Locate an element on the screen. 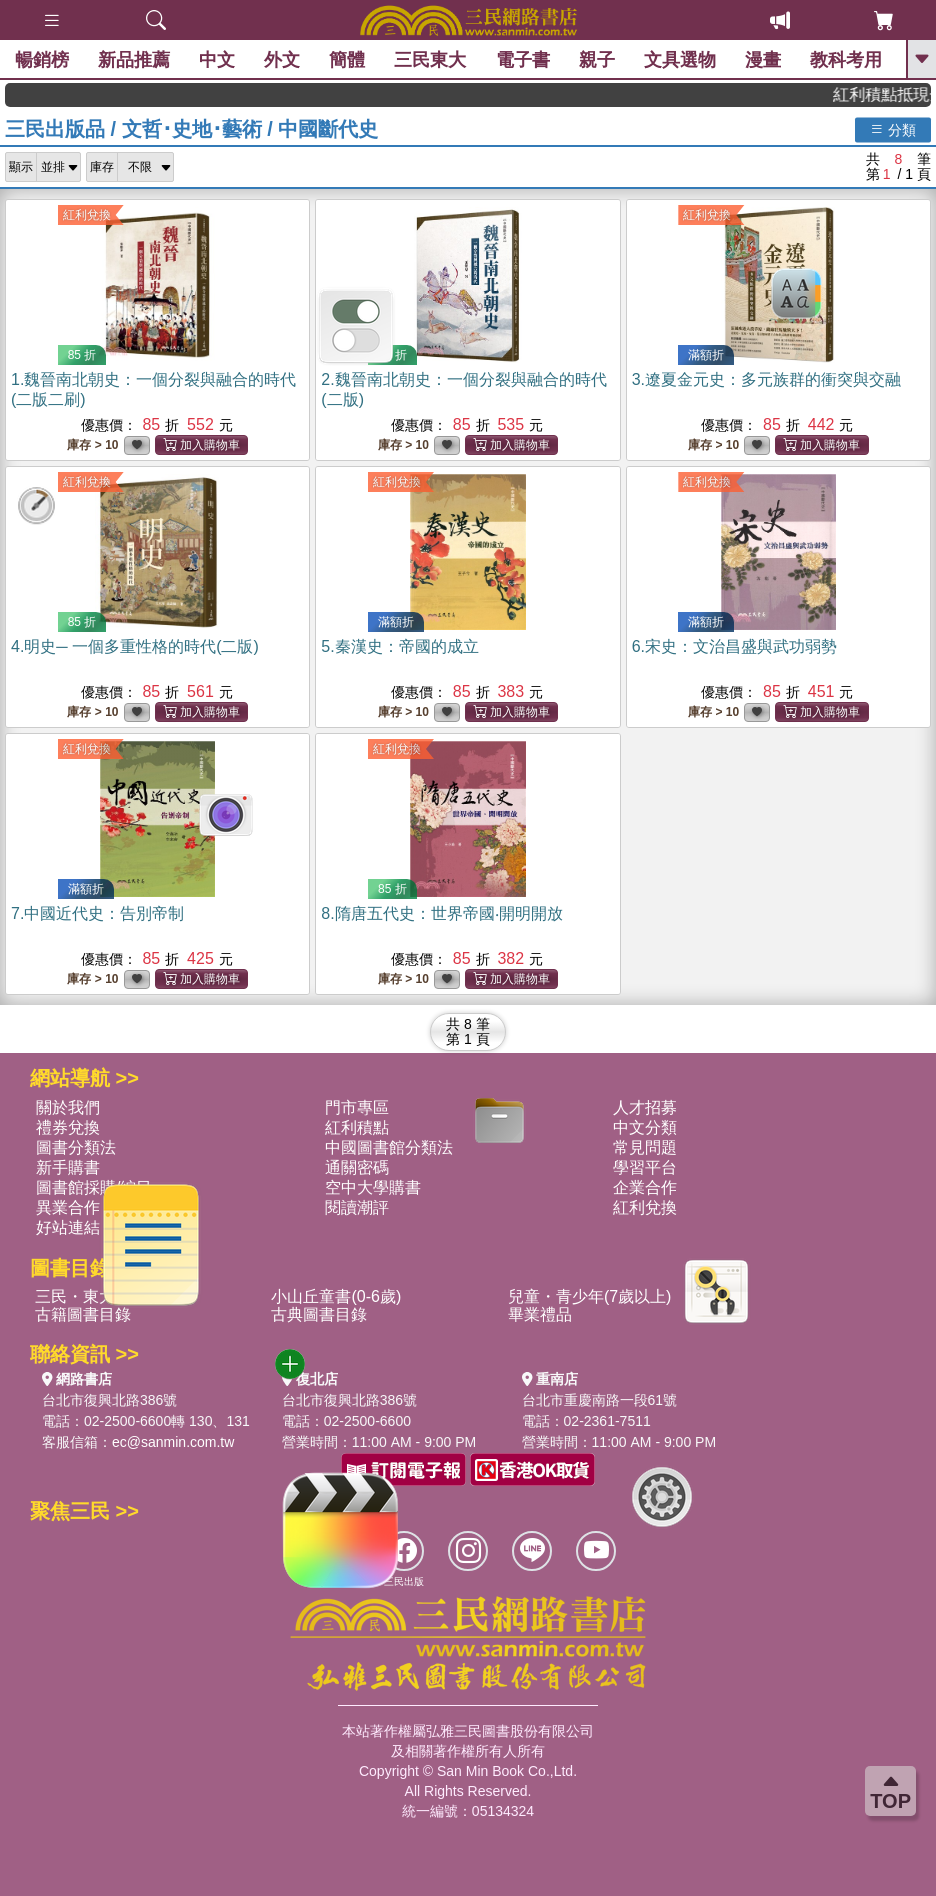 Image resolution: width=936 pixels, height=1896 pixels. open vidcutter video editing app is located at coordinates (340, 1530).